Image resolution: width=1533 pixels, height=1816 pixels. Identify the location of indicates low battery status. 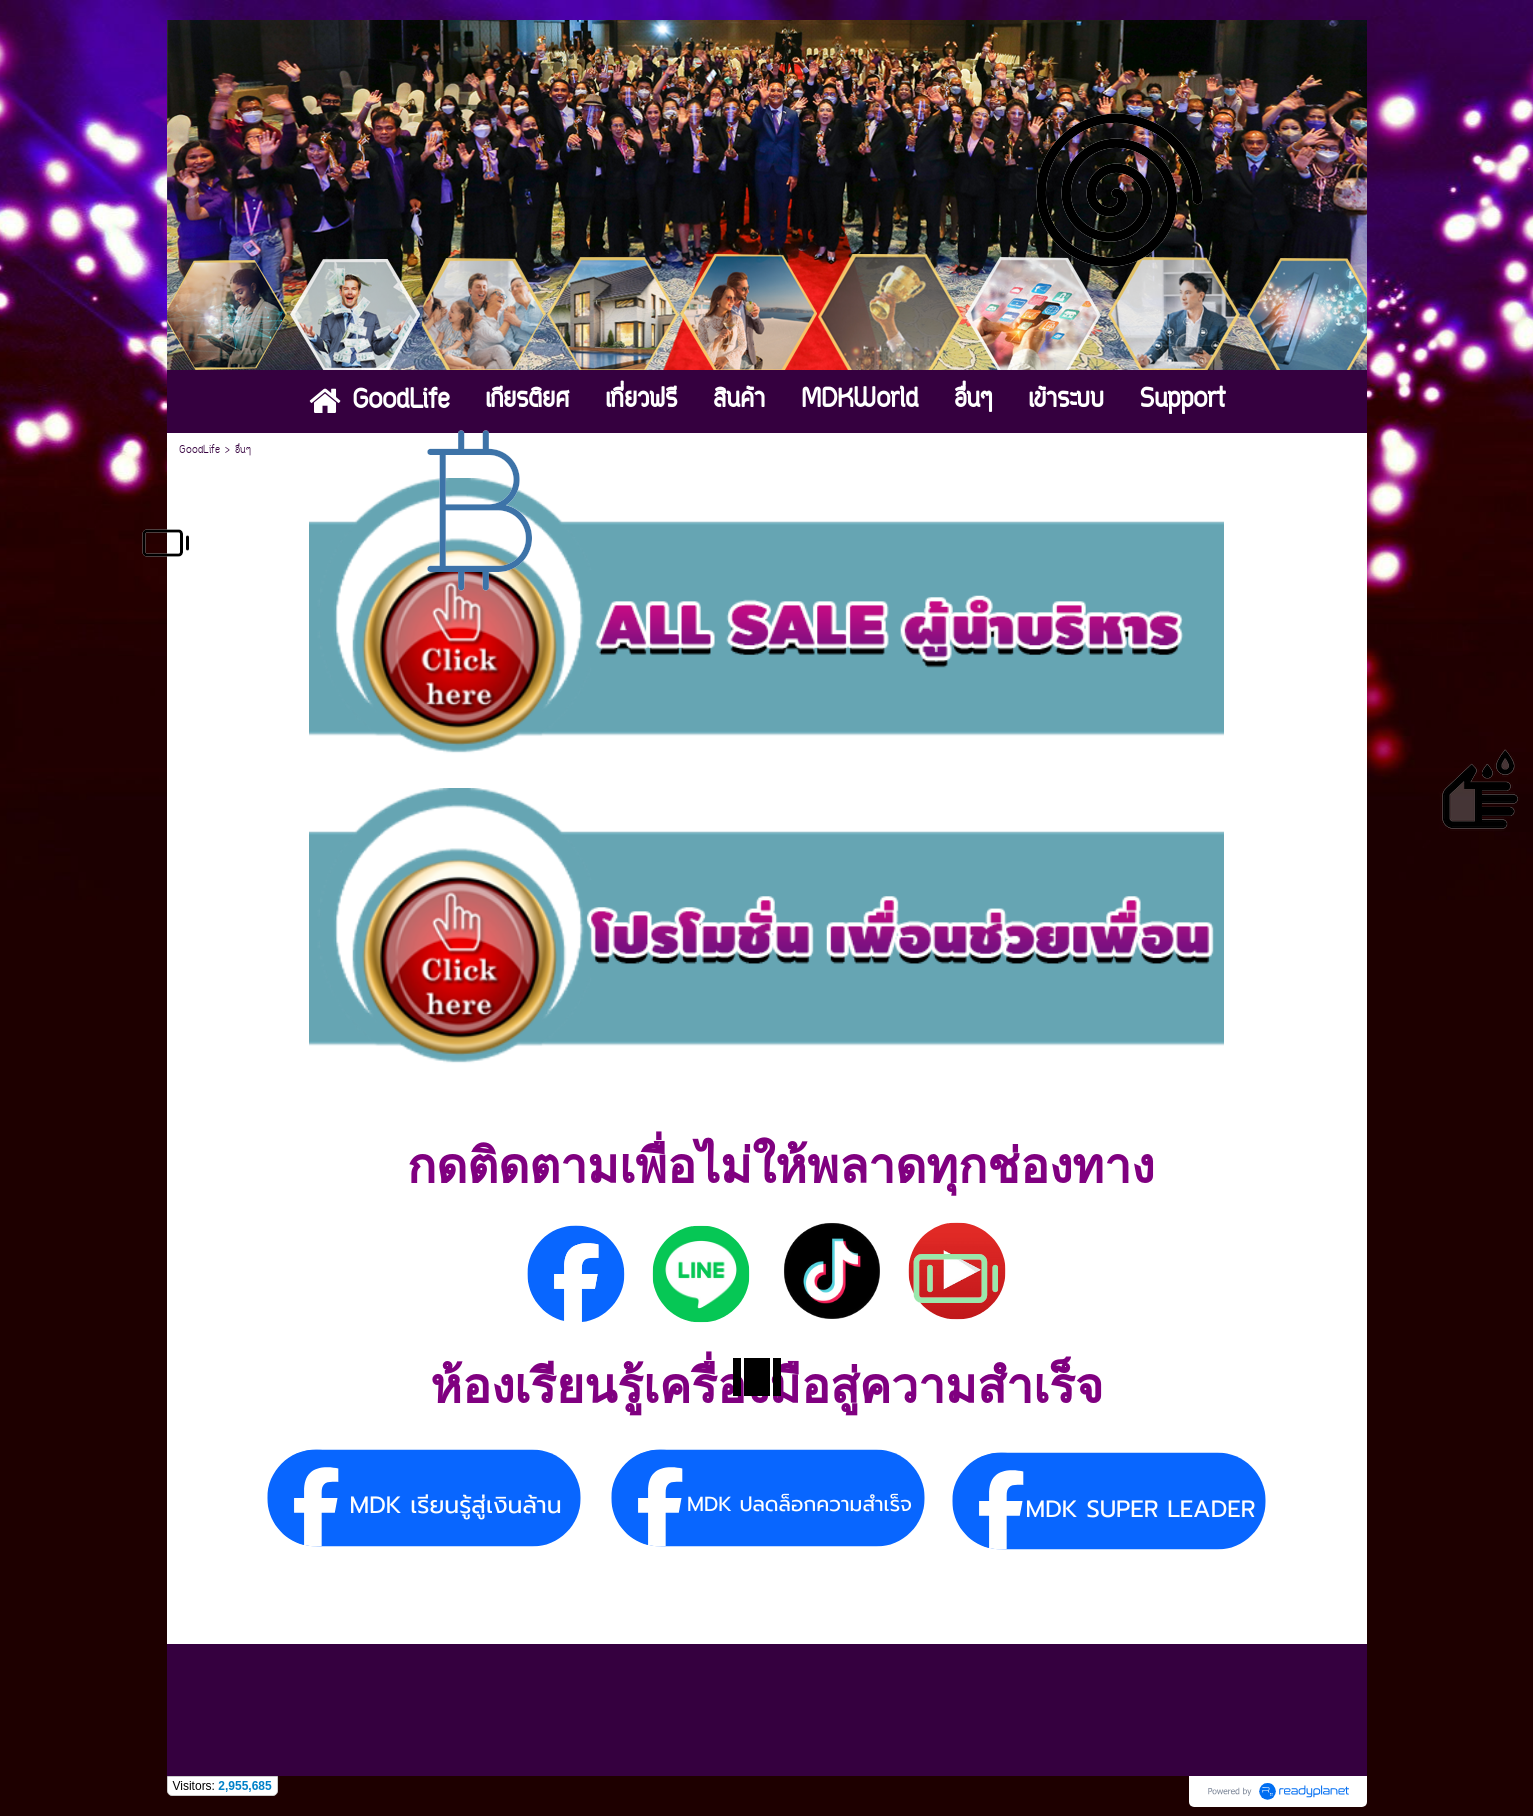
(954, 1278).